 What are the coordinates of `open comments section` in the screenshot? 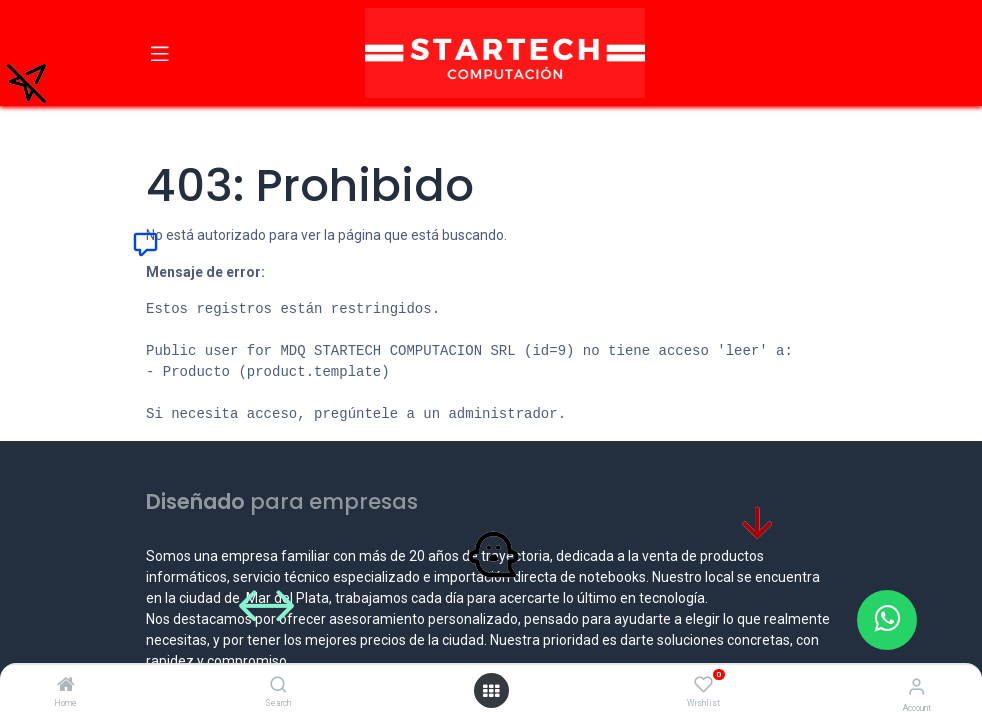 It's located at (145, 244).